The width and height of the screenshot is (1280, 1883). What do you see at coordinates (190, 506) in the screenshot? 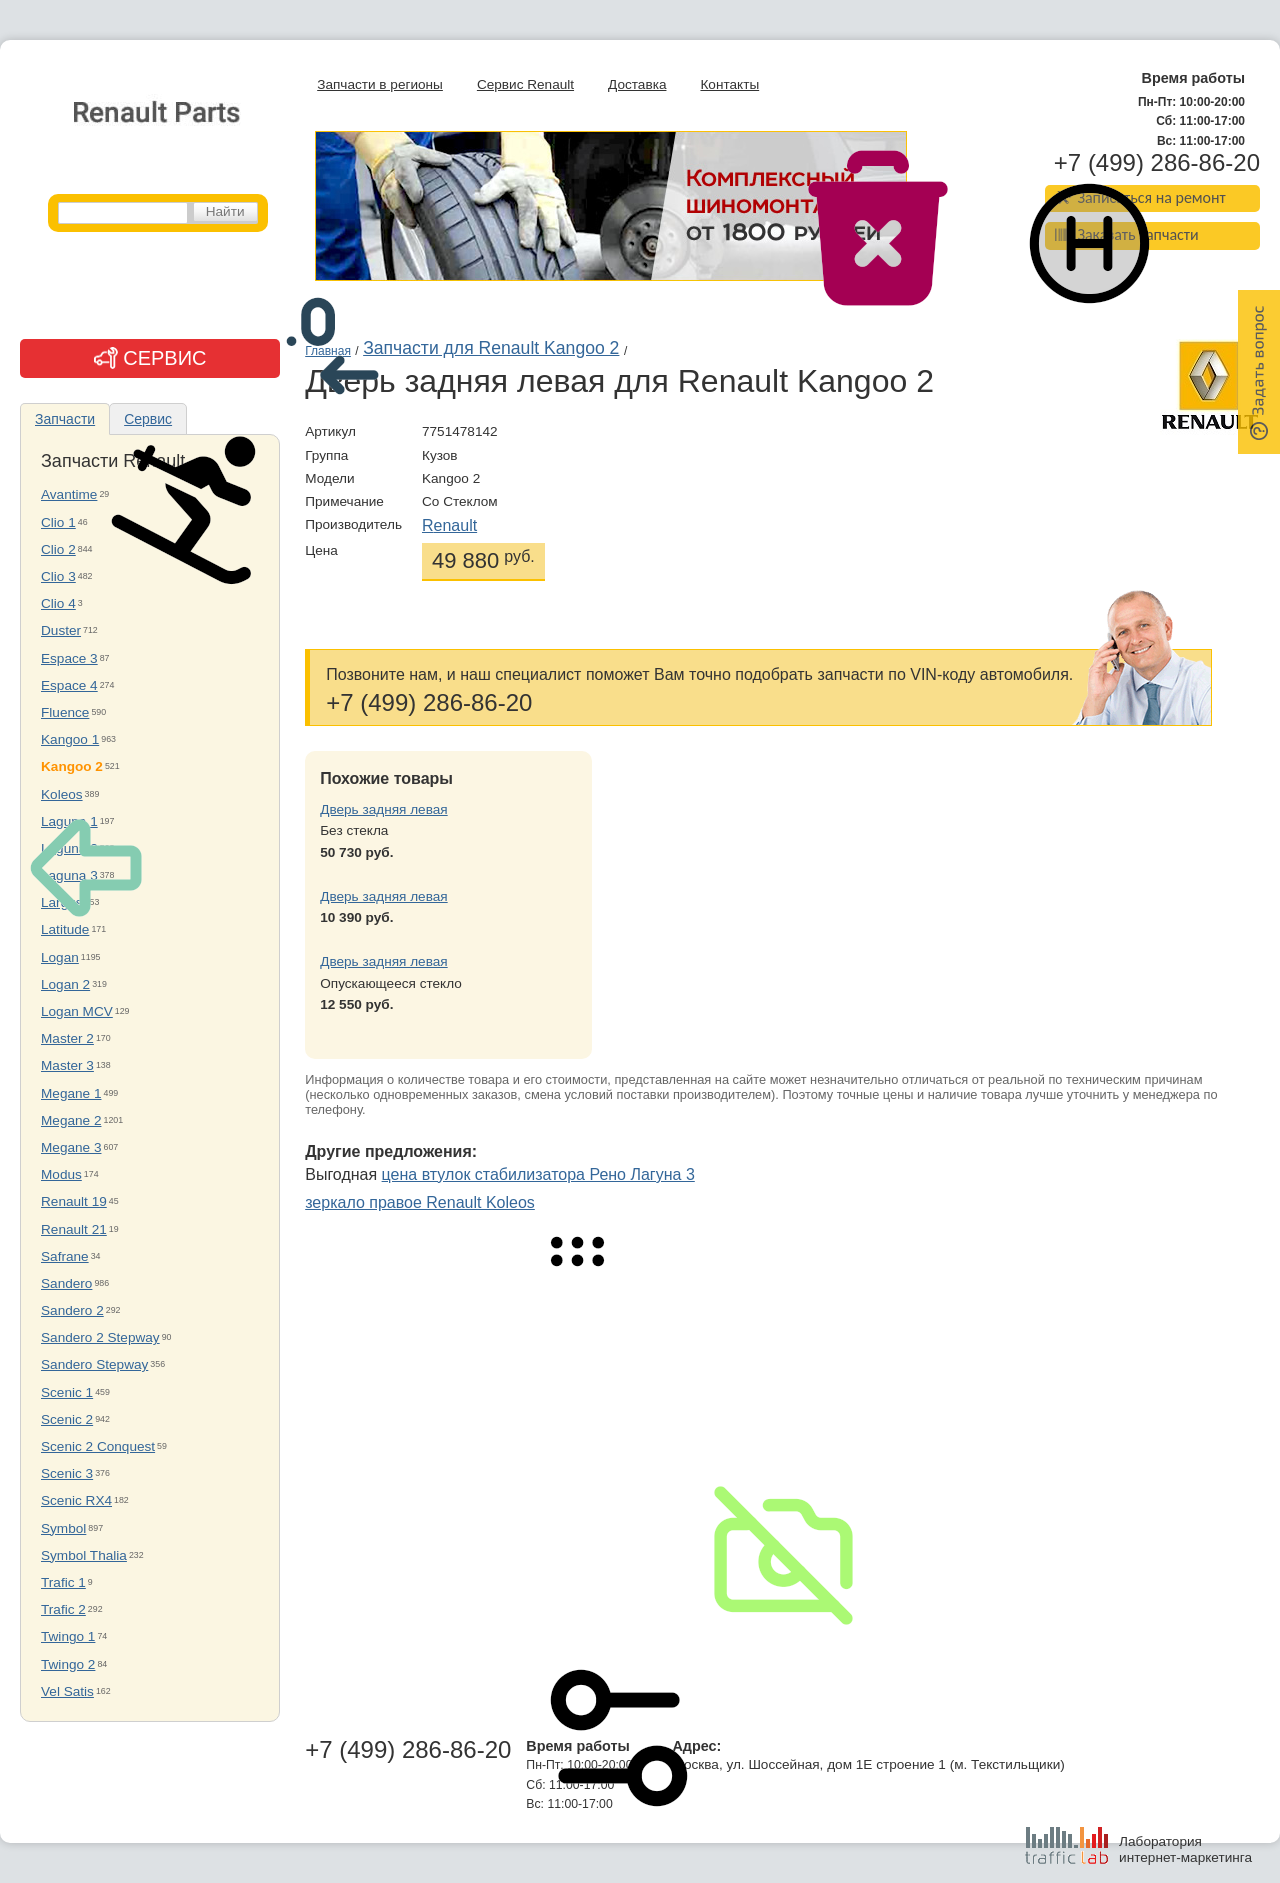
I see `filter or browse skiing activities` at bounding box center [190, 506].